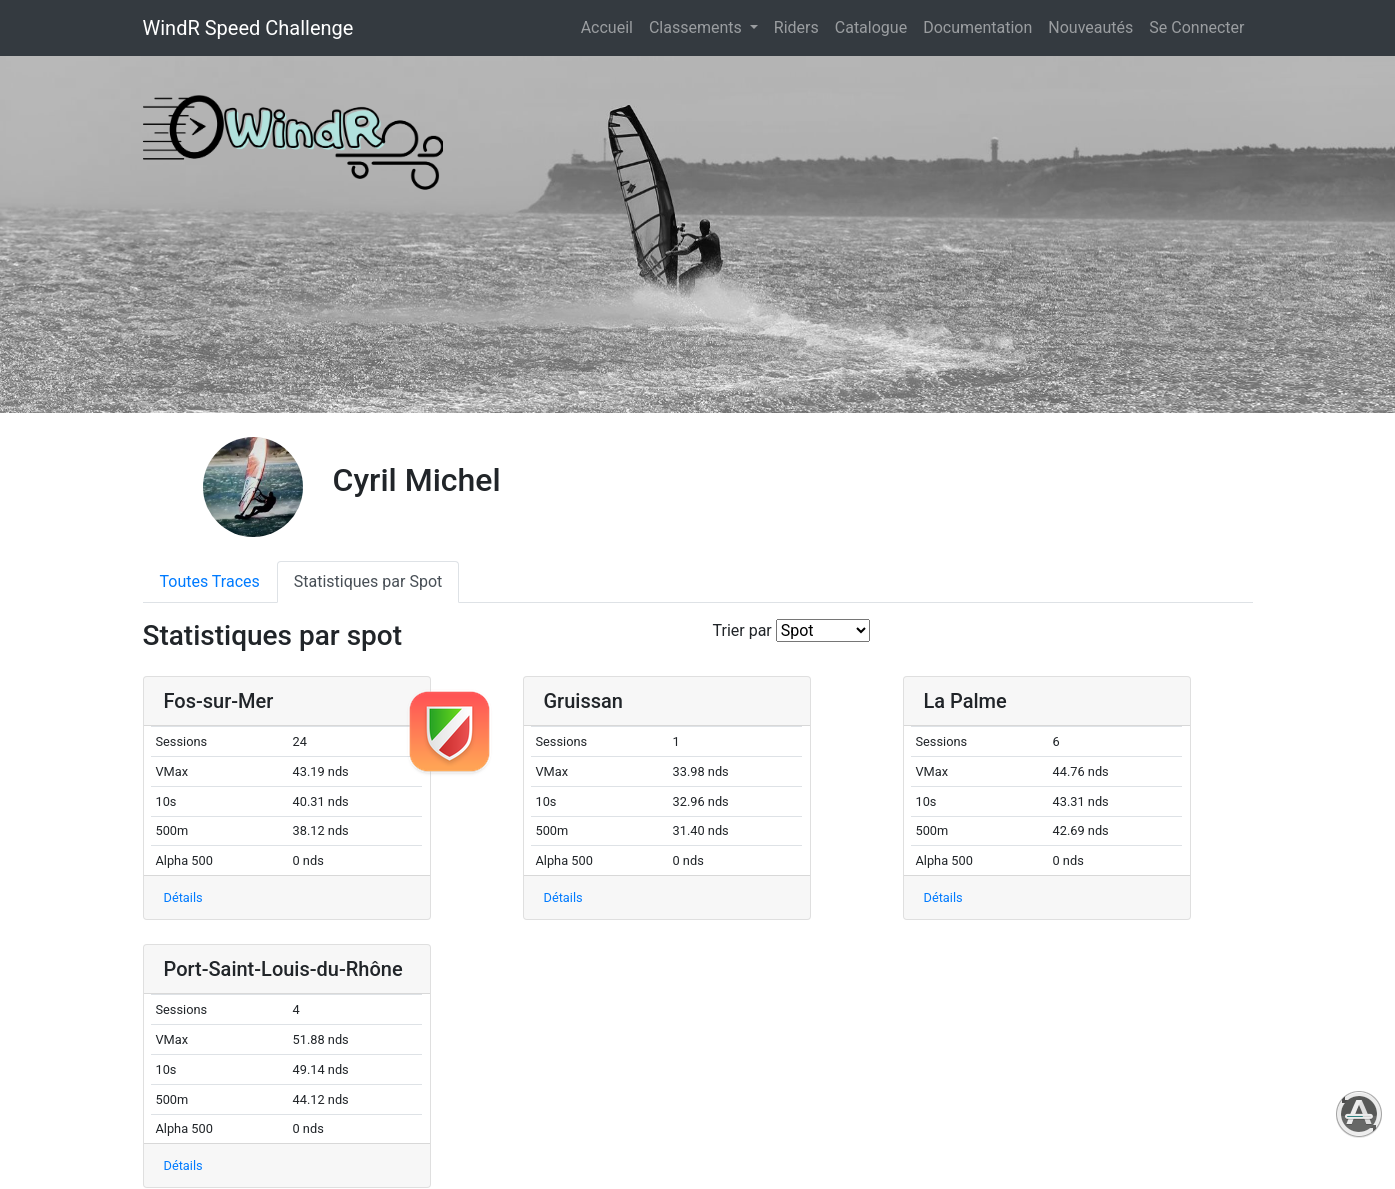  I want to click on check for system software updates, so click(1359, 1114).